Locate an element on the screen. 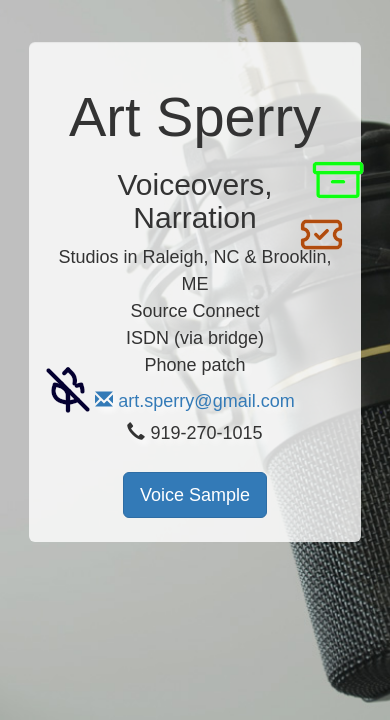  confirmed ticket or booking is located at coordinates (321, 234).